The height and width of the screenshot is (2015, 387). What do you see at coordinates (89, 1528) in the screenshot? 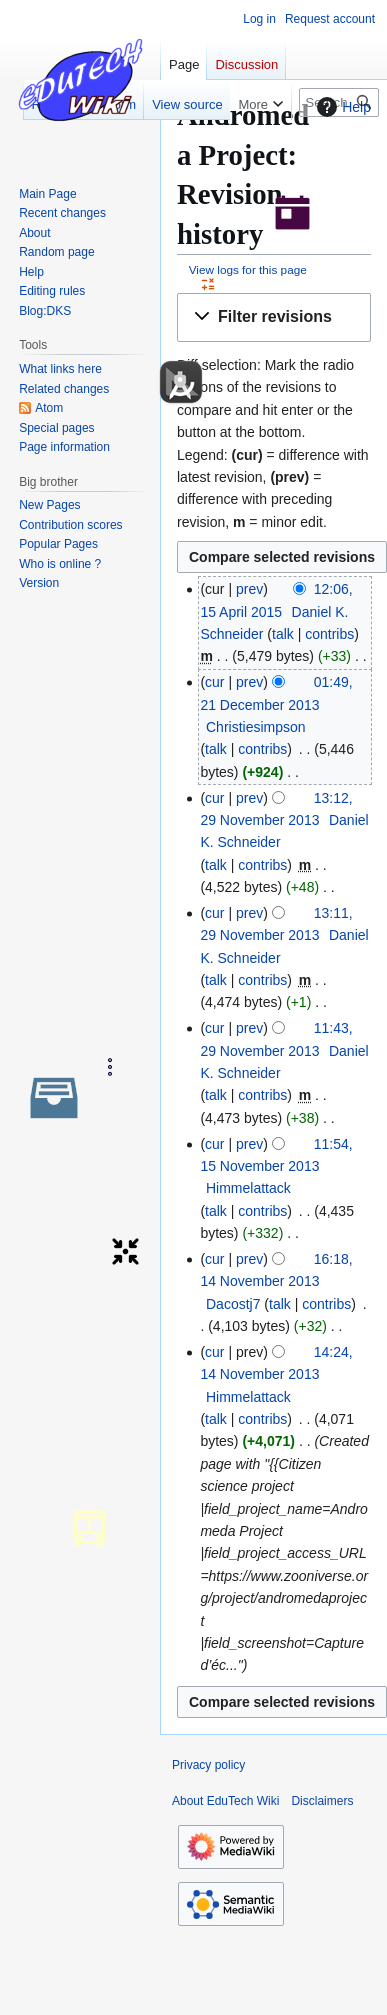
I see `view bus routes or schedules` at bounding box center [89, 1528].